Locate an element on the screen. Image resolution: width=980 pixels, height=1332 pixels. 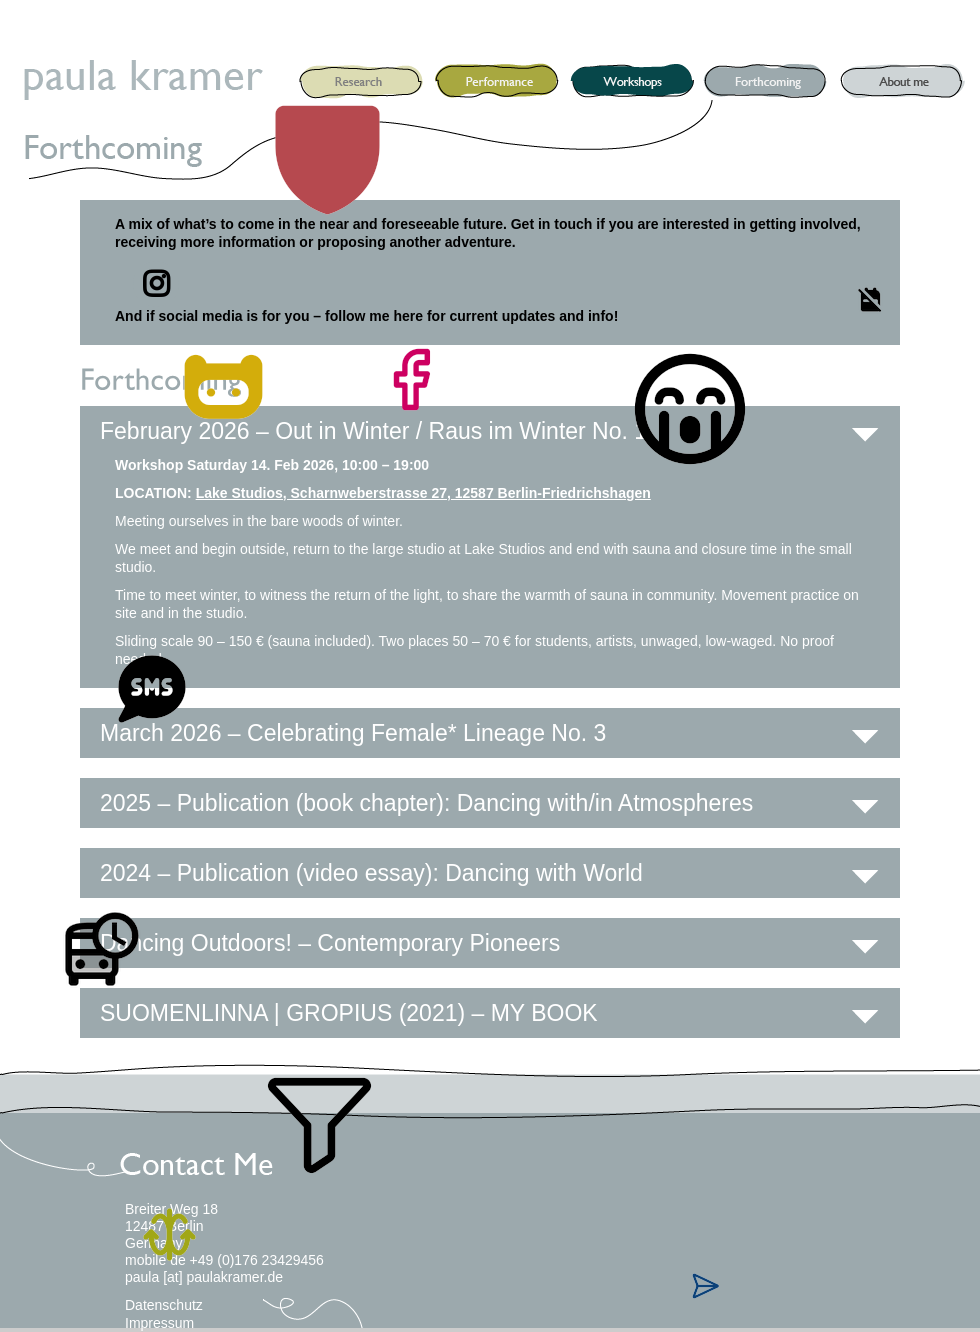
no backpacks allowed is located at coordinates (870, 299).